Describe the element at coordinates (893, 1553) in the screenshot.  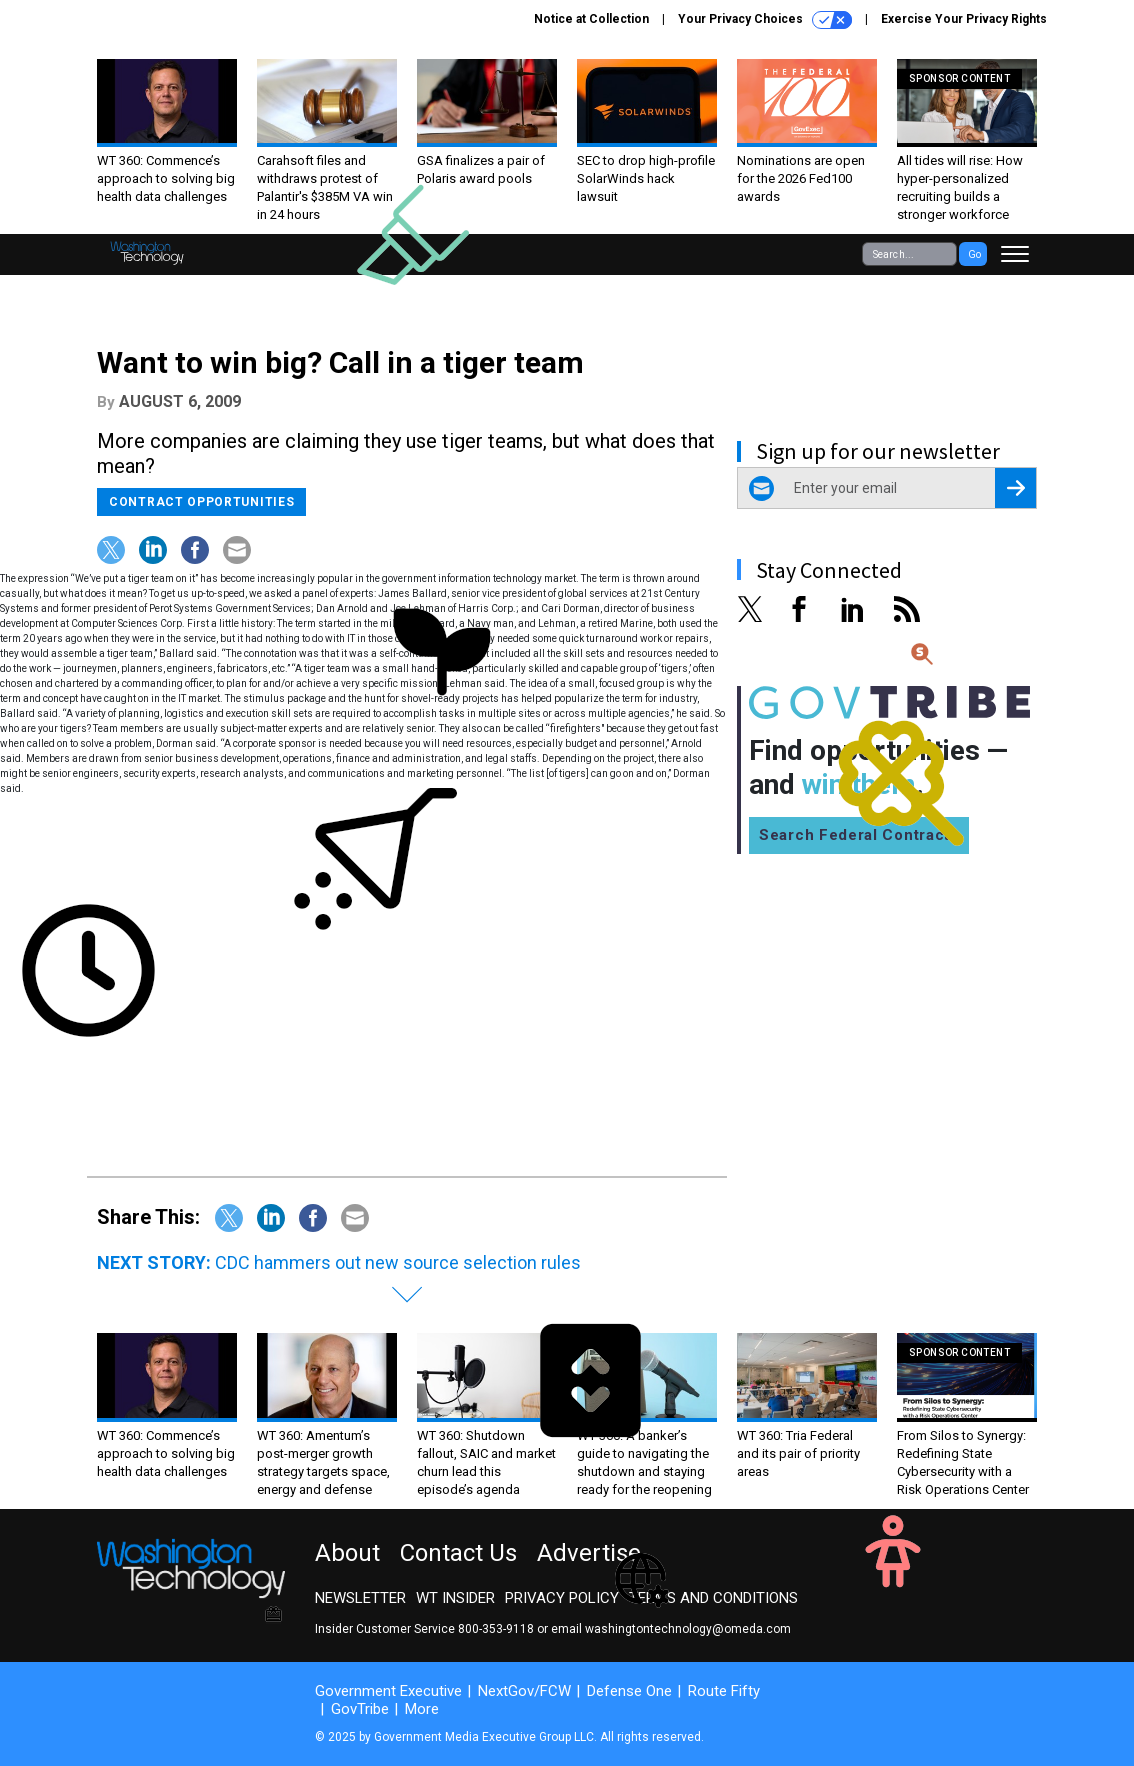
I see `indicates women's restroom` at that location.